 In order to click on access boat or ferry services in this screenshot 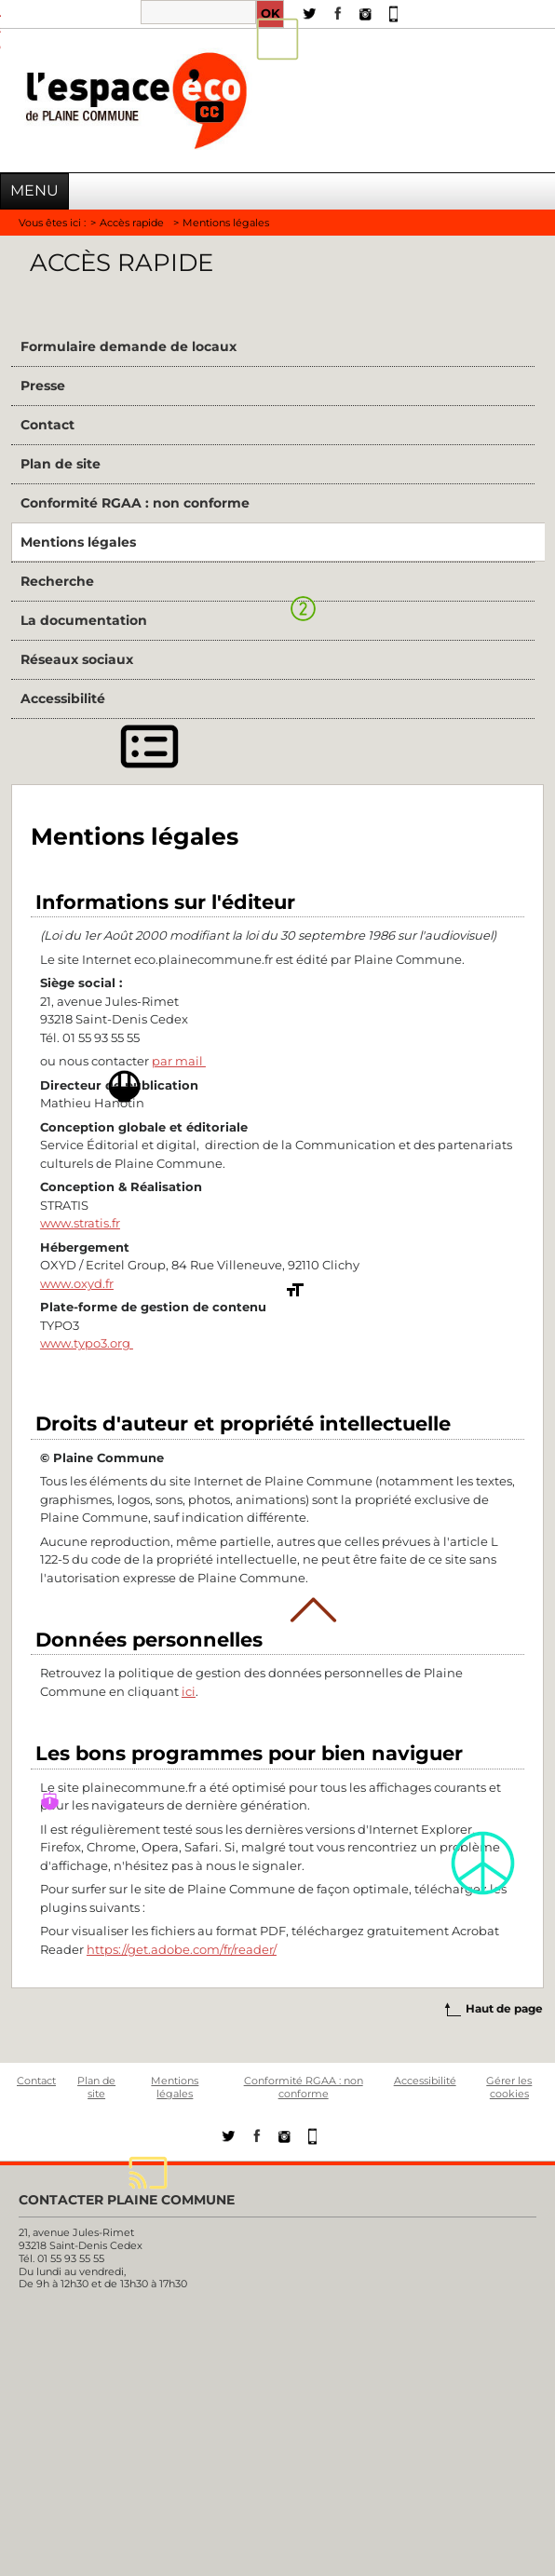, I will do `click(49, 1800)`.